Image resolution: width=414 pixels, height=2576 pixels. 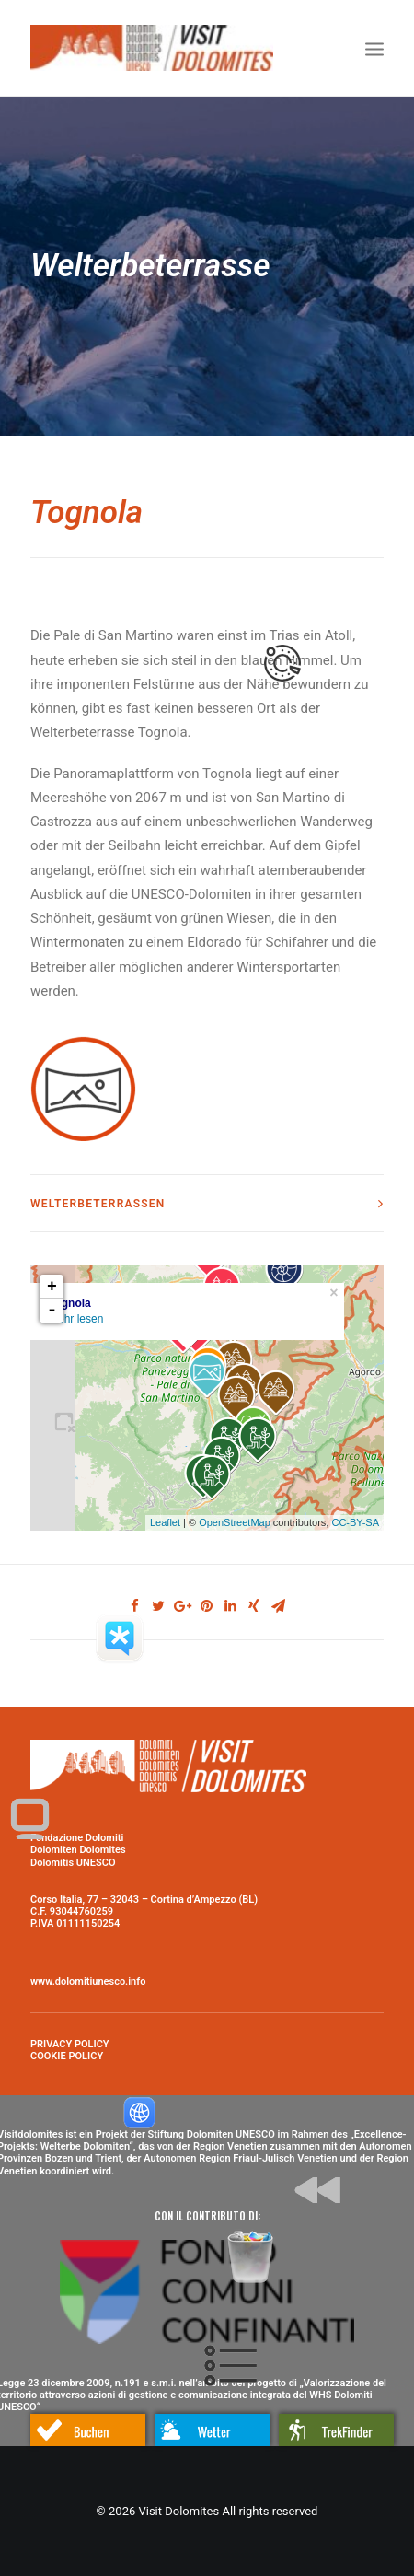 What do you see at coordinates (139, 2113) in the screenshot?
I see `manage web apps and browser-based applications` at bounding box center [139, 2113].